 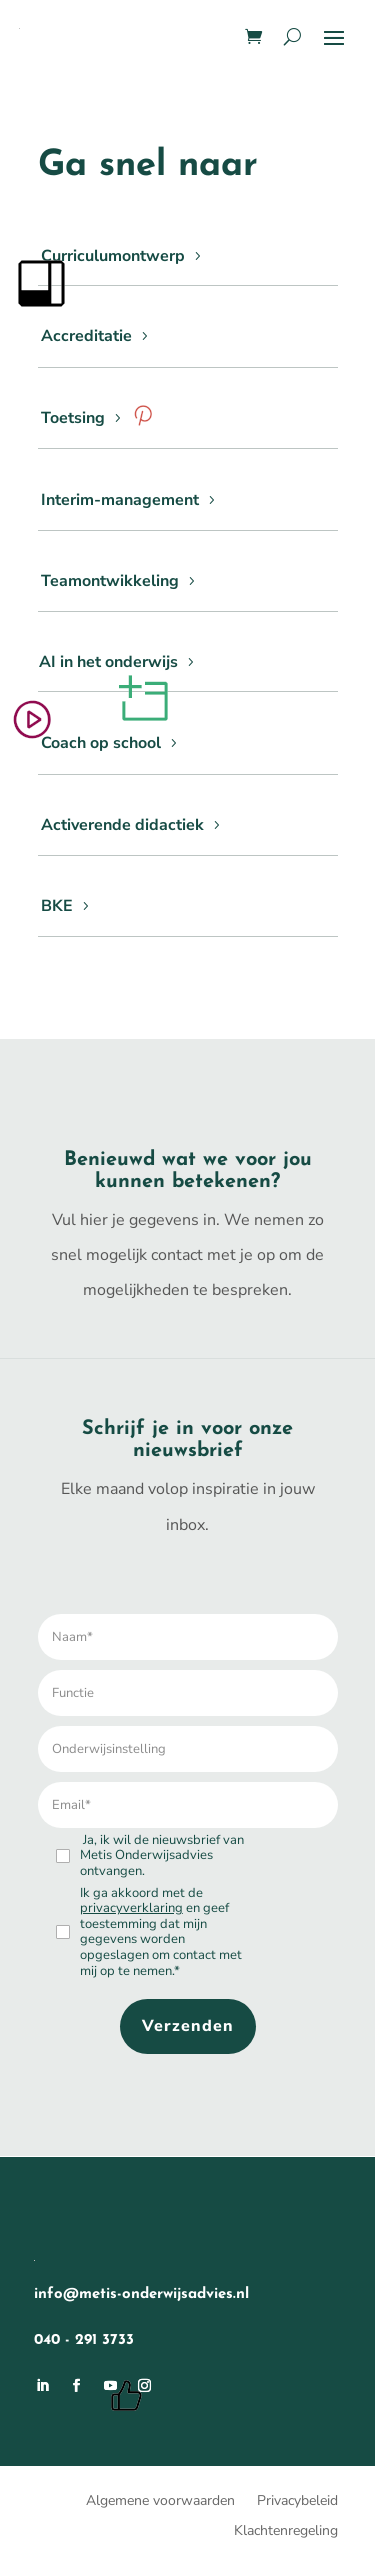 What do you see at coordinates (41, 283) in the screenshot?
I see `toggle left sidebar panel` at bounding box center [41, 283].